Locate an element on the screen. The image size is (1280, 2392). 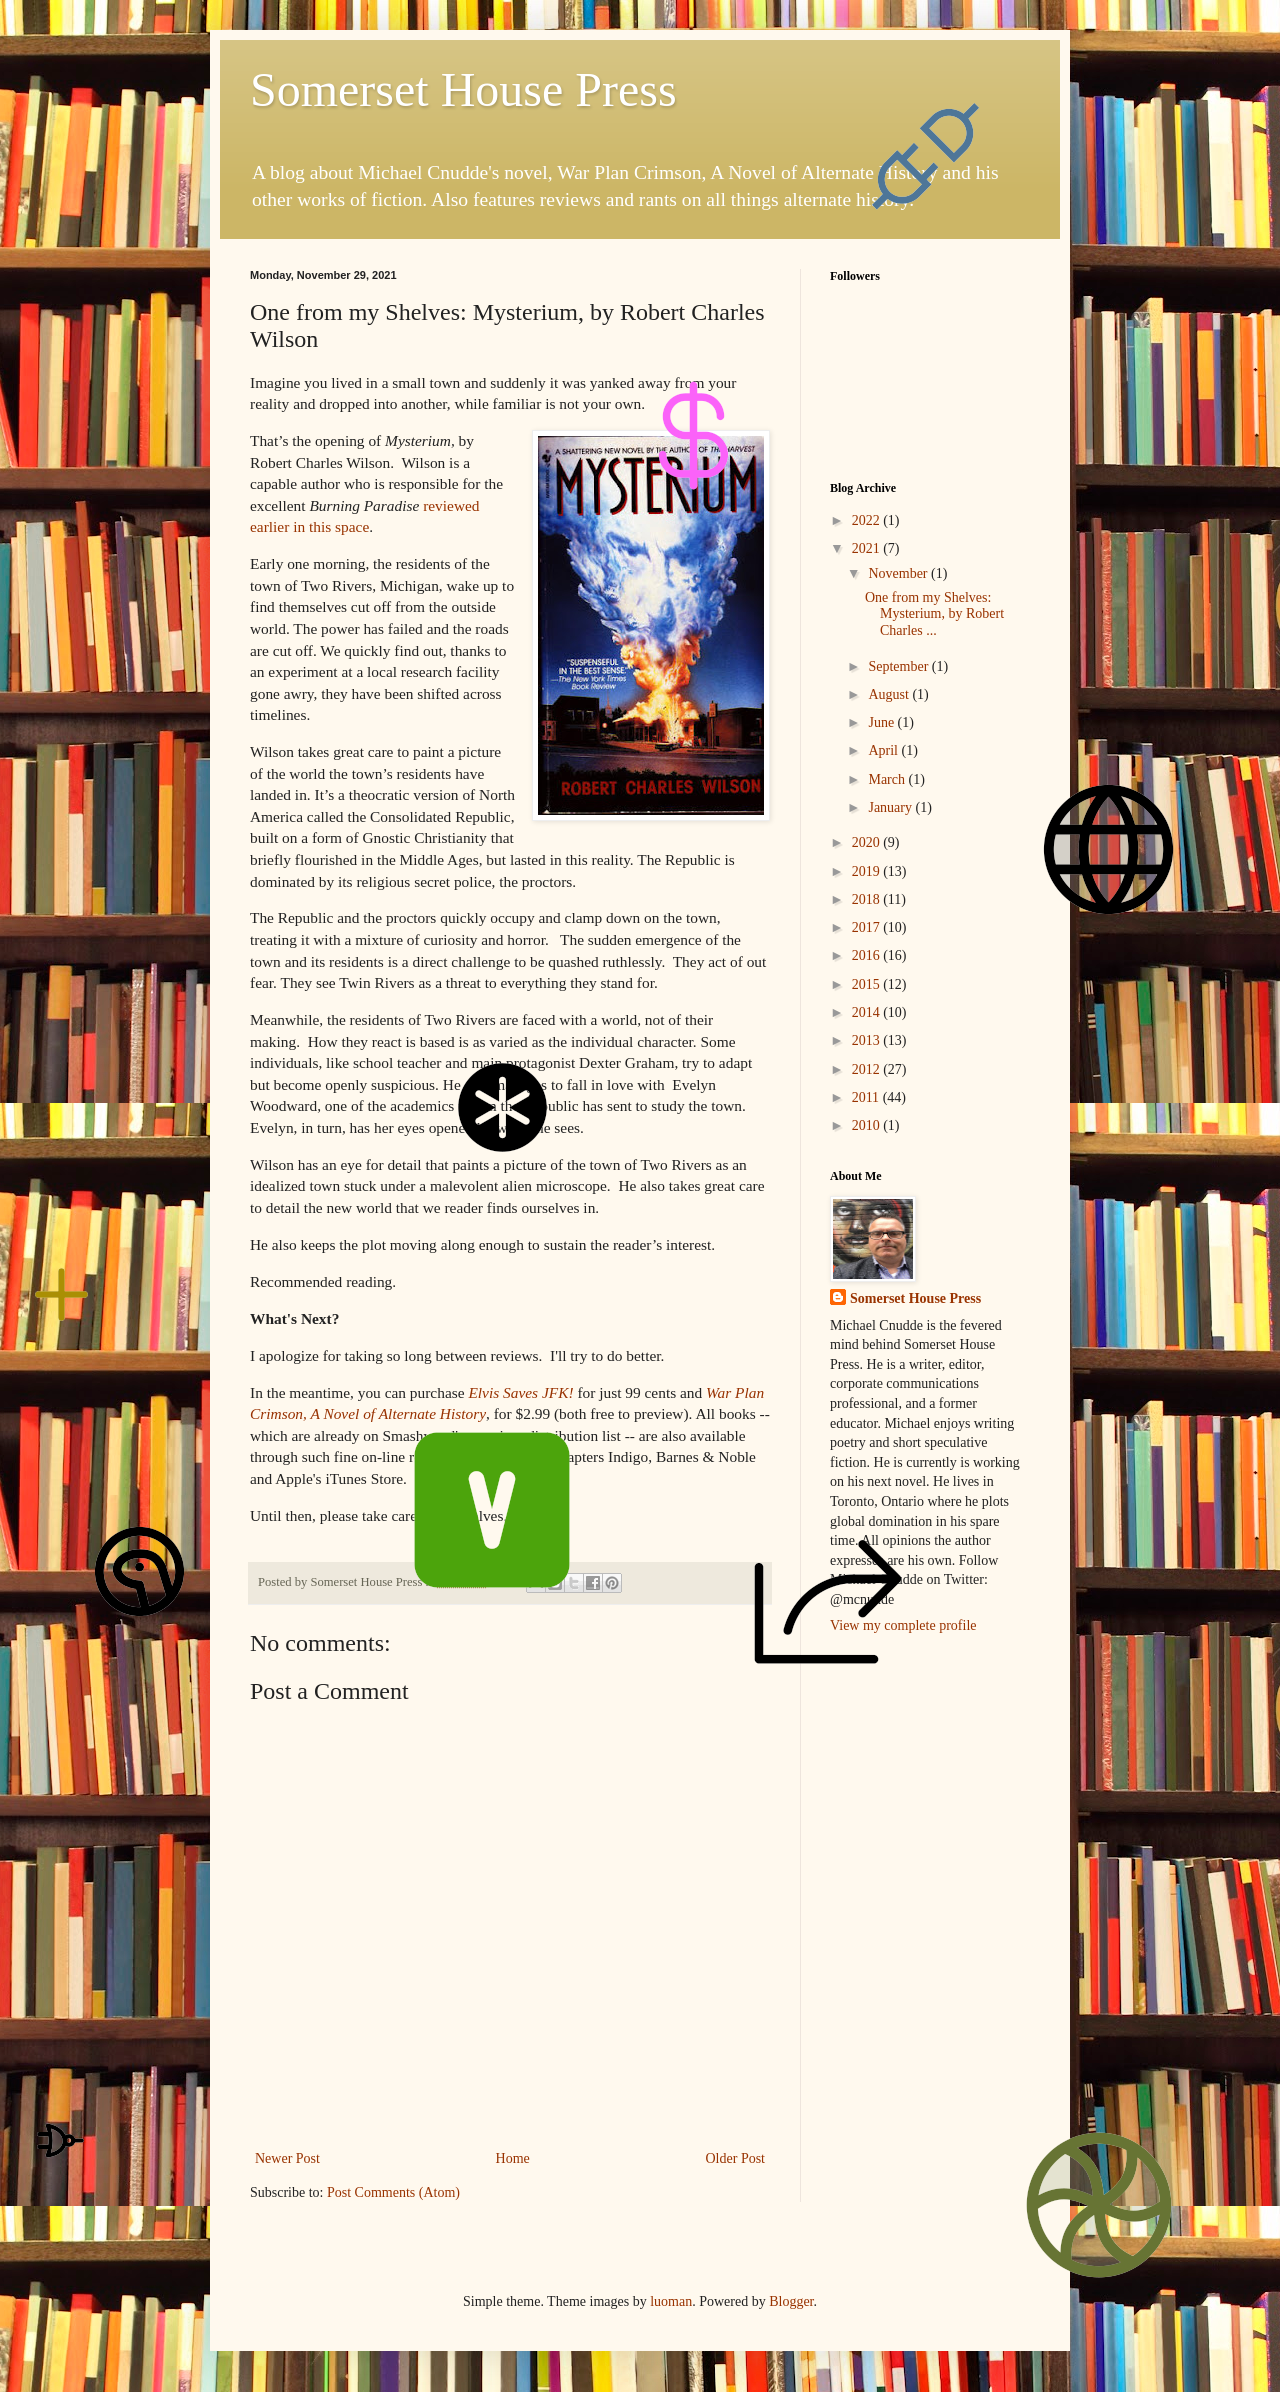
share this content is located at coordinates (828, 1596).